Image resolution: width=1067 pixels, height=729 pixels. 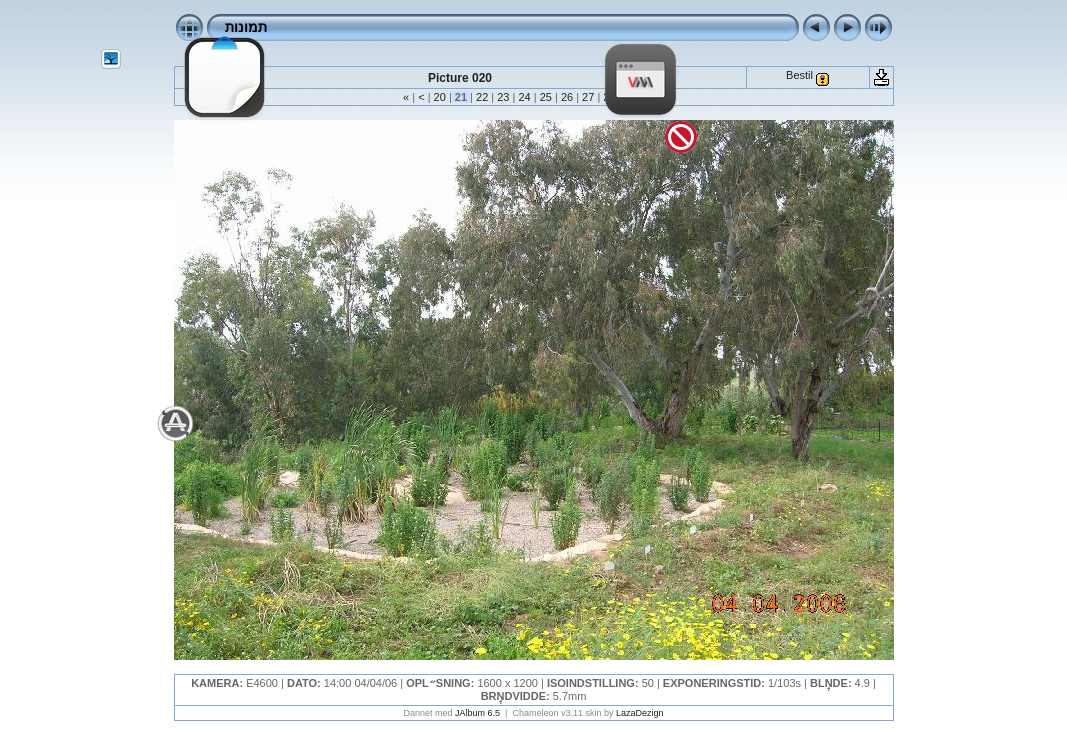 What do you see at coordinates (640, 79) in the screenshot?
I see `open virtual machine preferences` at bounding box center [640, 79].